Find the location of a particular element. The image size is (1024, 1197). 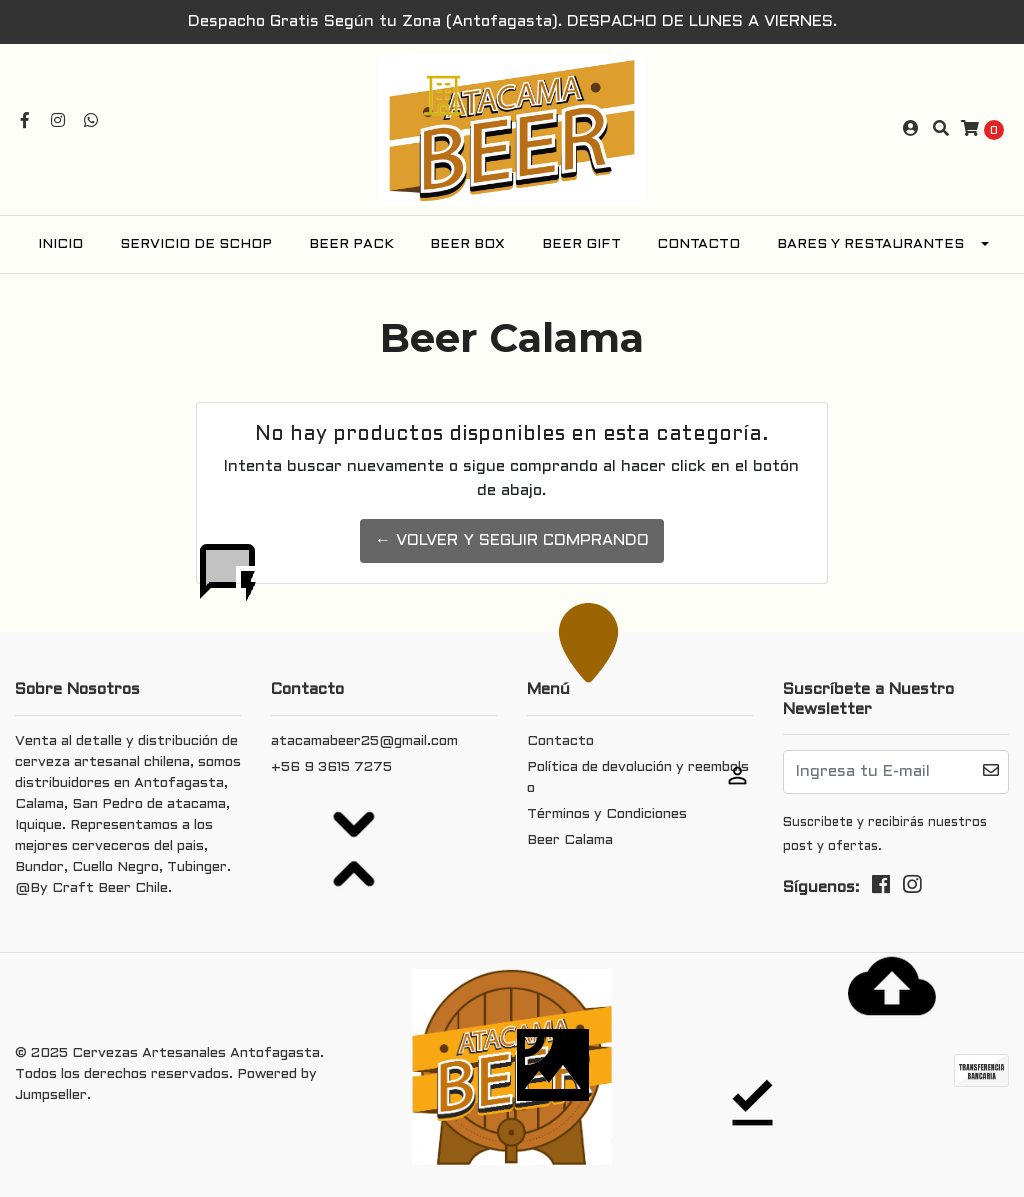

upload file to cloud storage is located at coordinates (892, 986).